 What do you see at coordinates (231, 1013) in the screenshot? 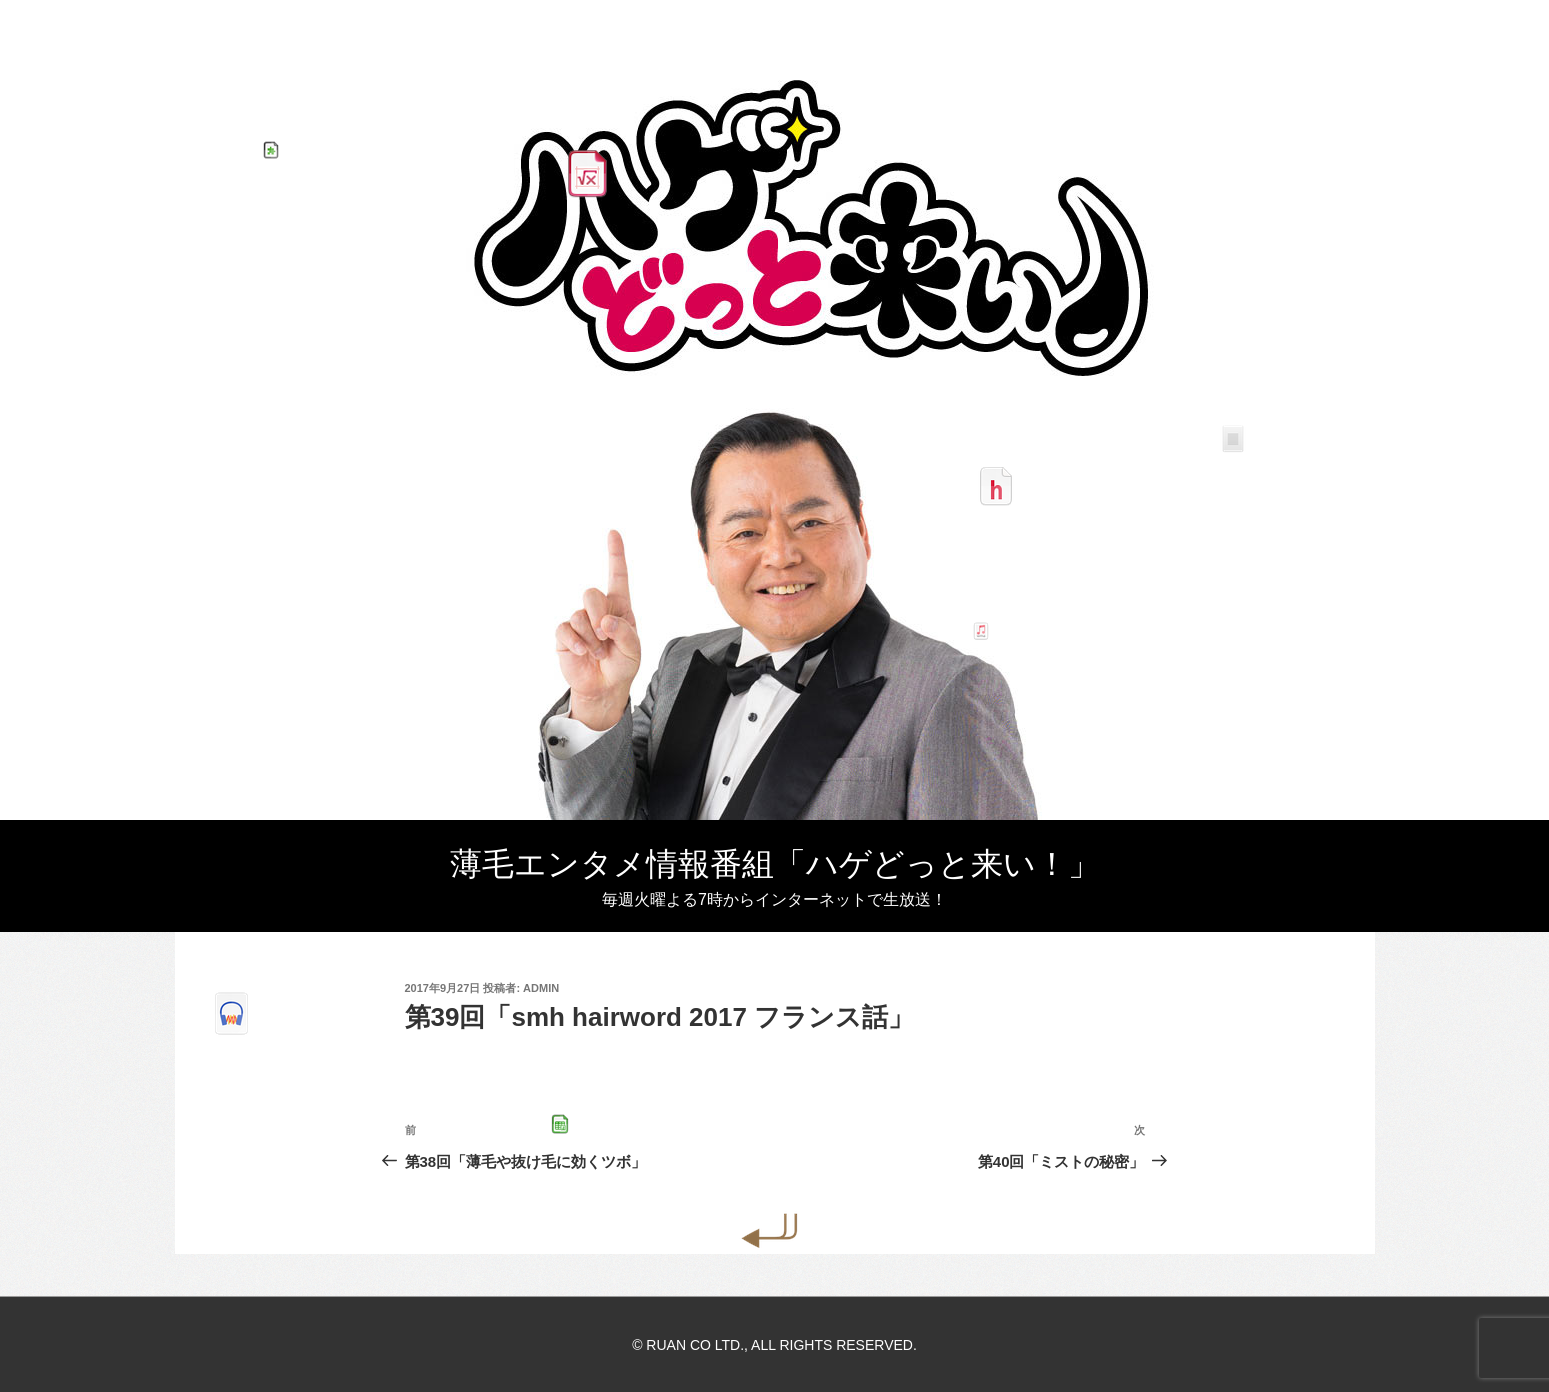
I see `audacity audio project file` at bounding box center [231, 1013].